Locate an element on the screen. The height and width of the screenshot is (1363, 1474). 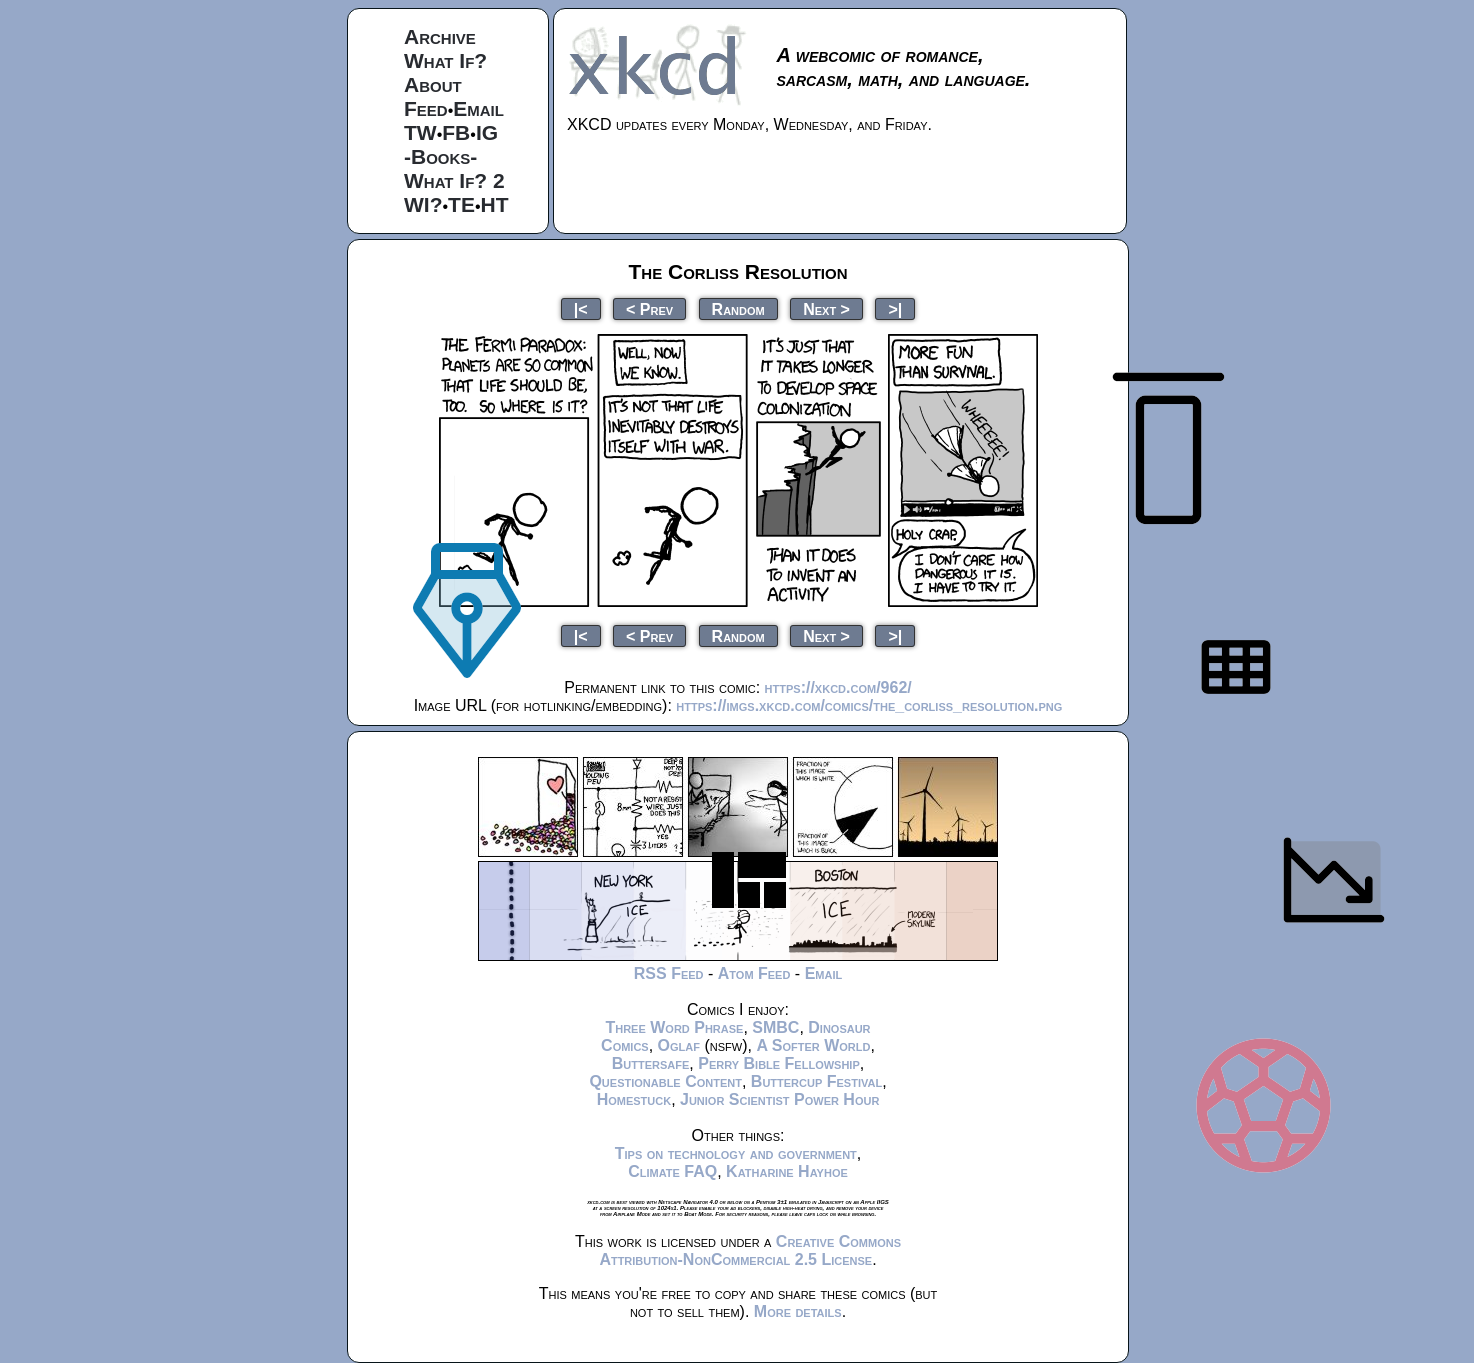
switch to quilt or mosaic view layout is located at coordinates (747, 882).